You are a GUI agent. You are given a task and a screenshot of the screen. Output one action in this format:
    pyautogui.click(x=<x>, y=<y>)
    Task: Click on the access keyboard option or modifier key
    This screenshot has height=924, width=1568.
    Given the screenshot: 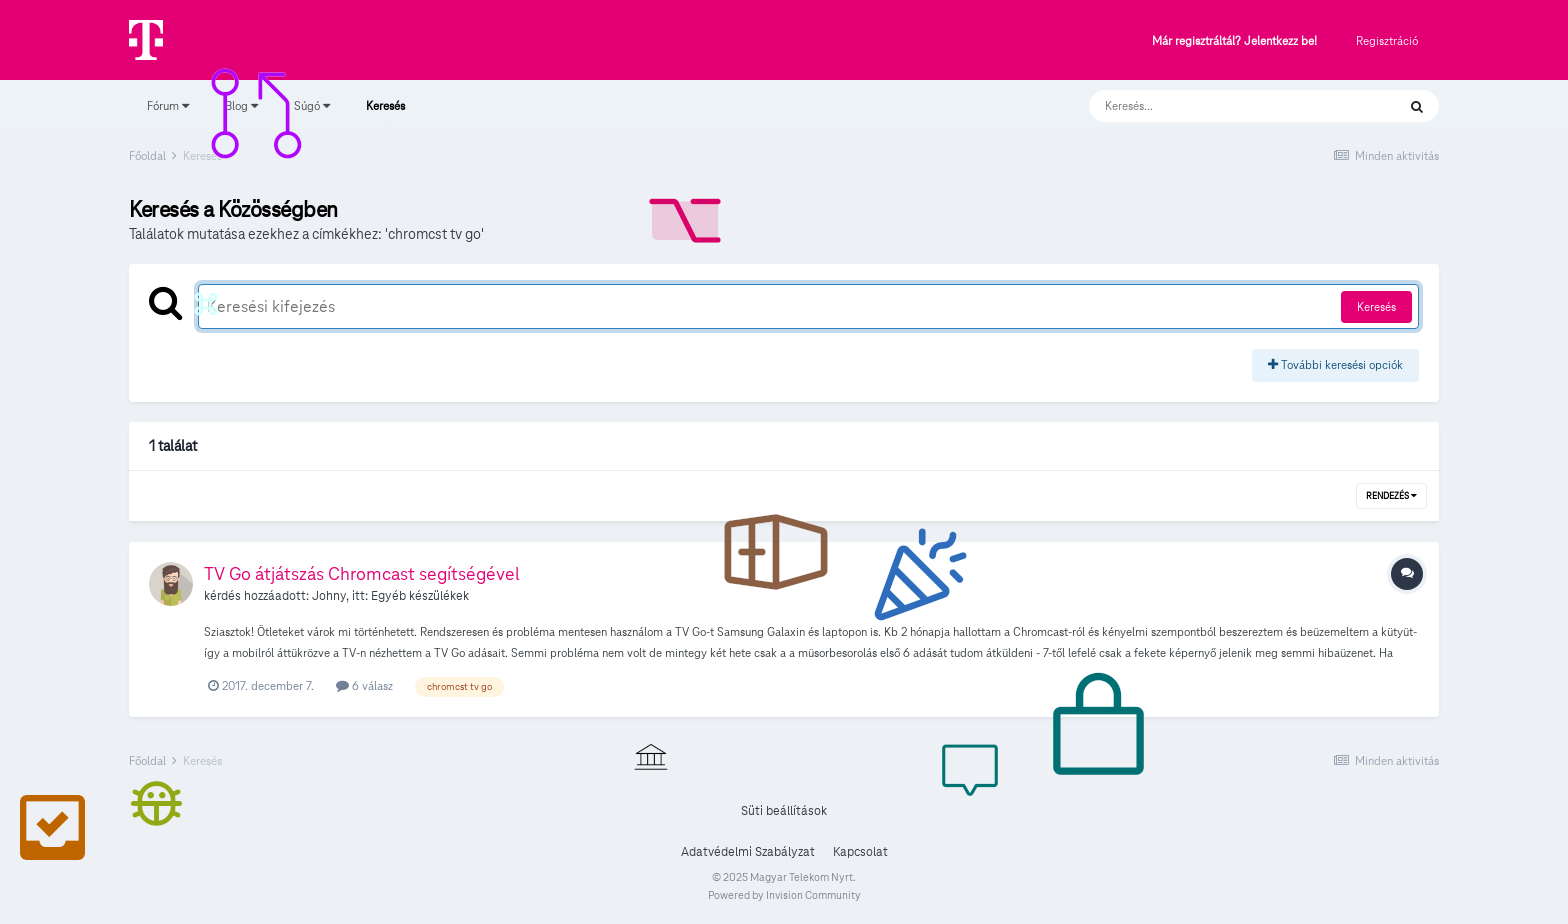 What is the action you would take?
    pyautogui.click(x=685, y=218)
    